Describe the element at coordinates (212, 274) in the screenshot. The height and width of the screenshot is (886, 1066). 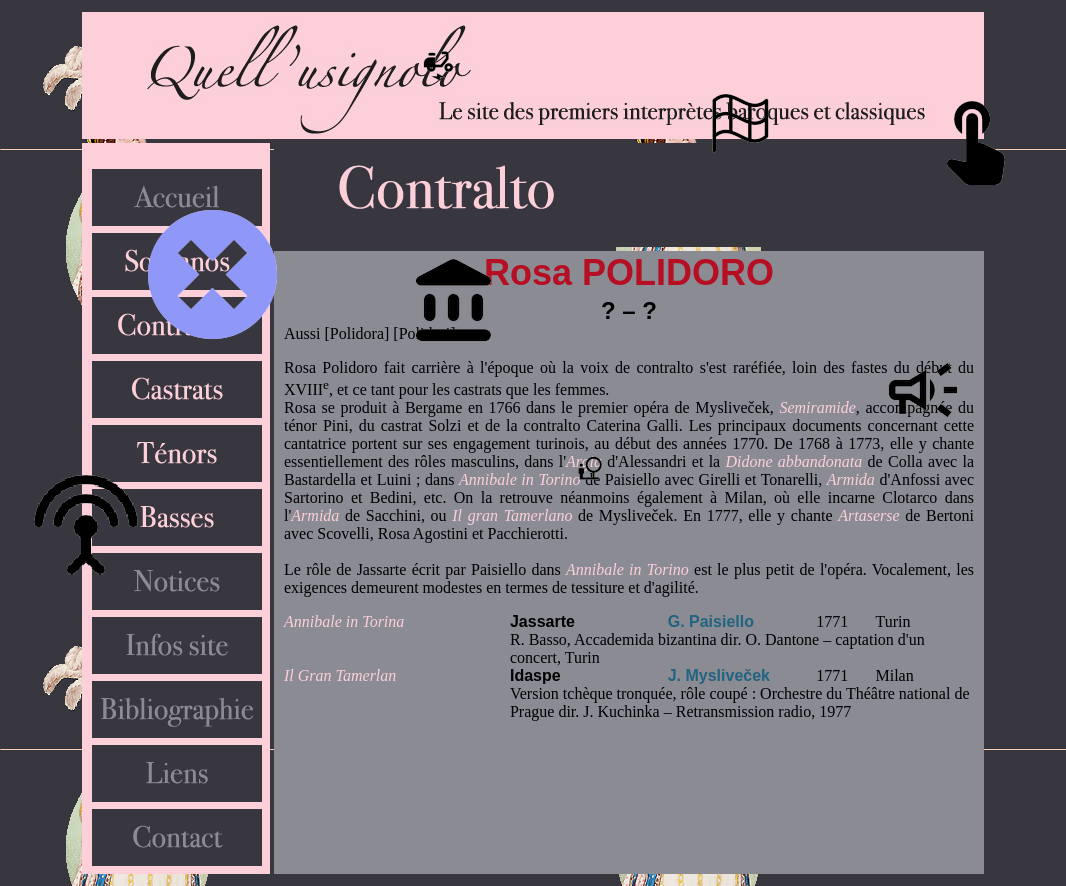
I see `close or dismiss a dialog` at that location.